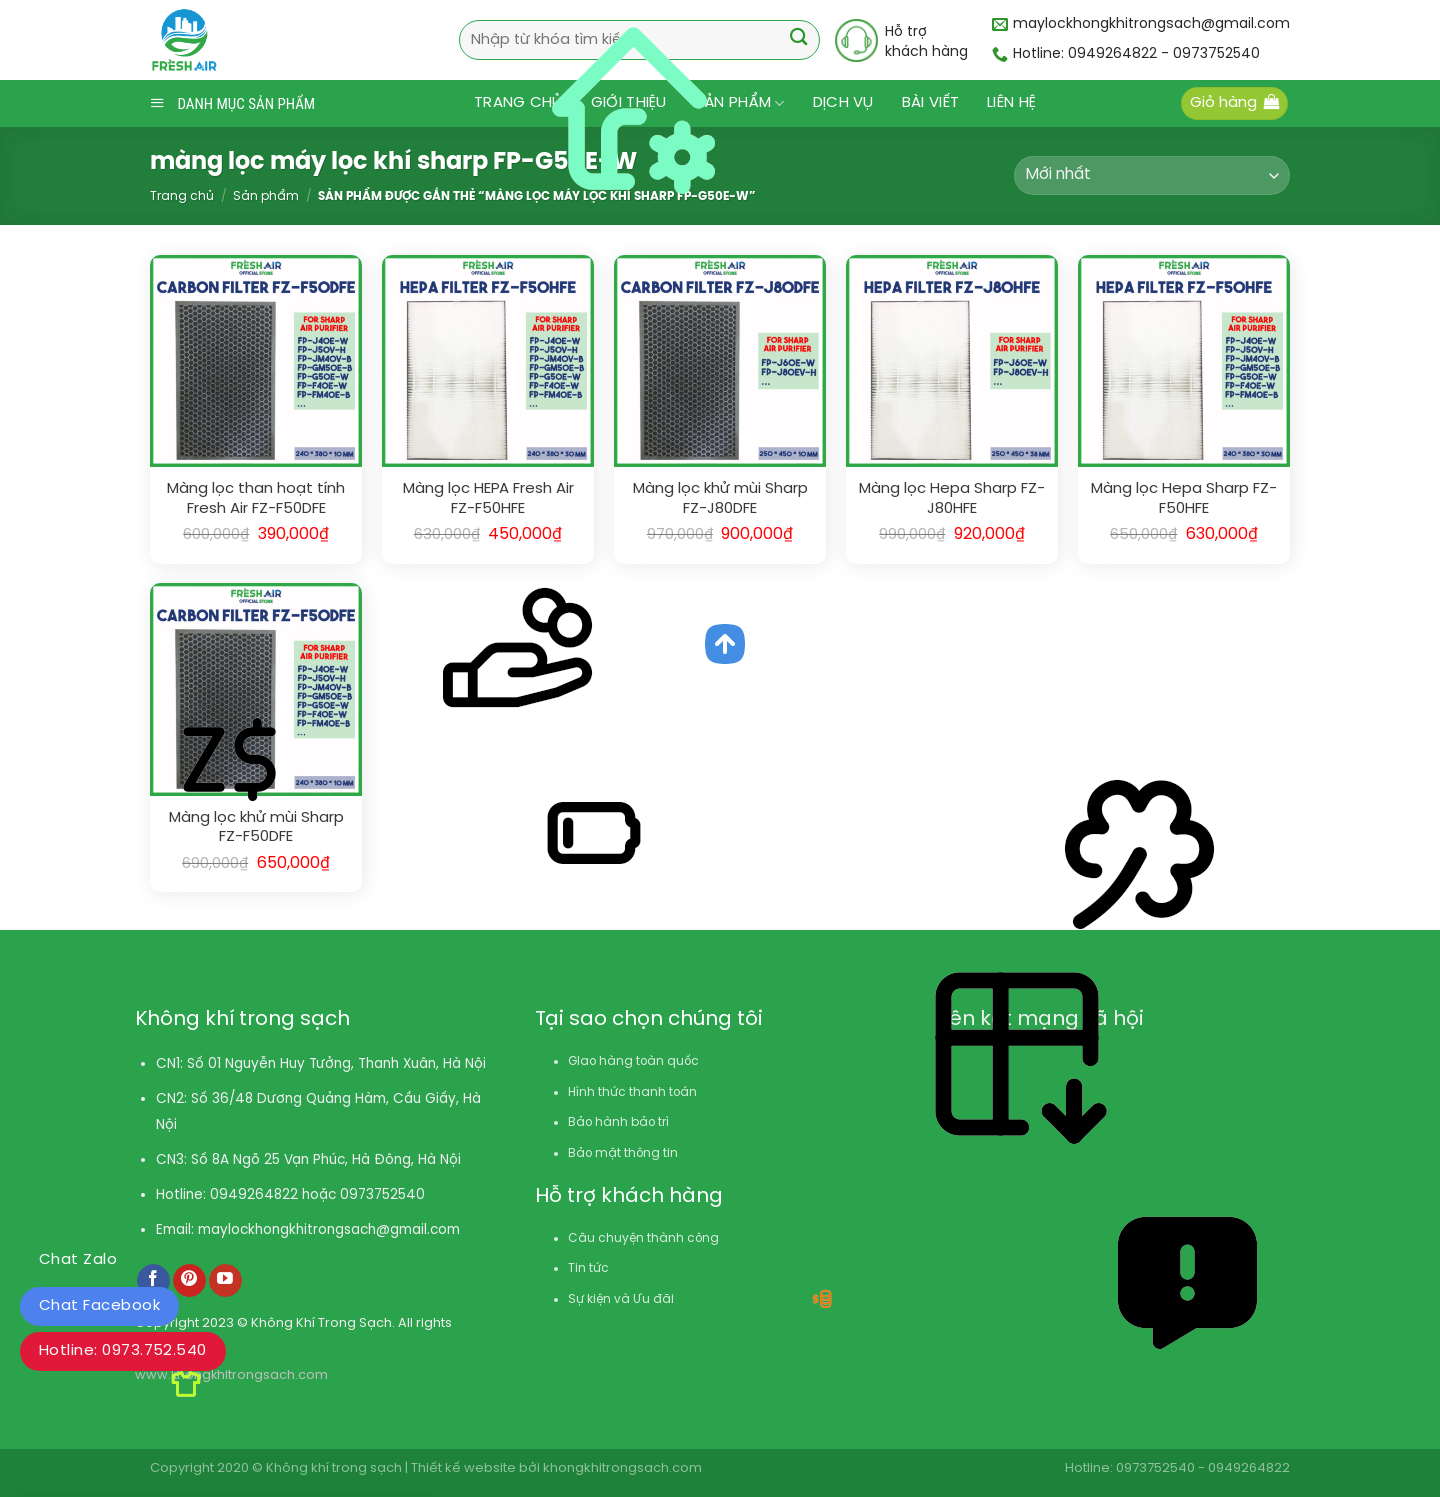 This screenshot has height=1497, width=1440. What do you see at coordinates (1187, 1279) in the screenshot?
I see `report a message or conversation` at bounding box center [1187, 1279].